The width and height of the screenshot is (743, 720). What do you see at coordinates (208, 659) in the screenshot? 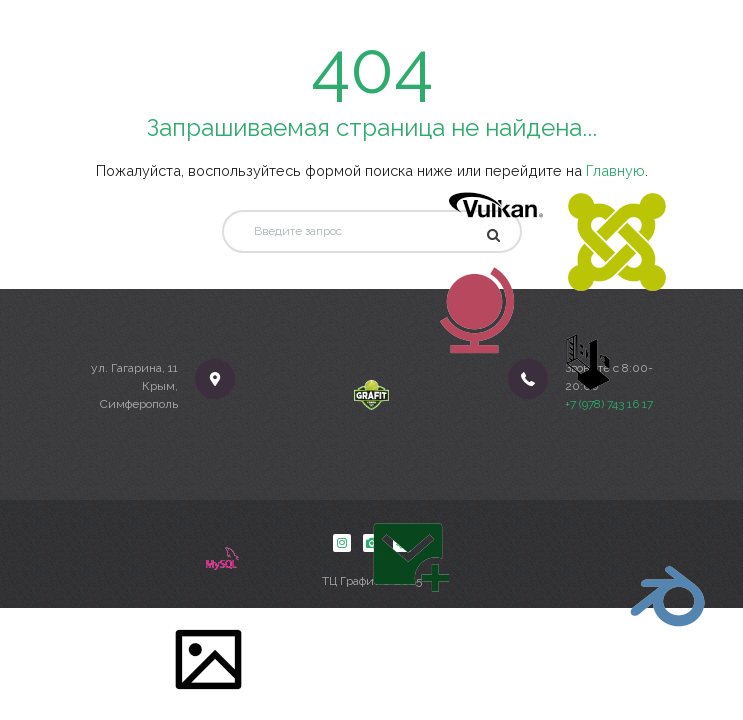
I see `view or browse images` at bounding box center [208, 659].